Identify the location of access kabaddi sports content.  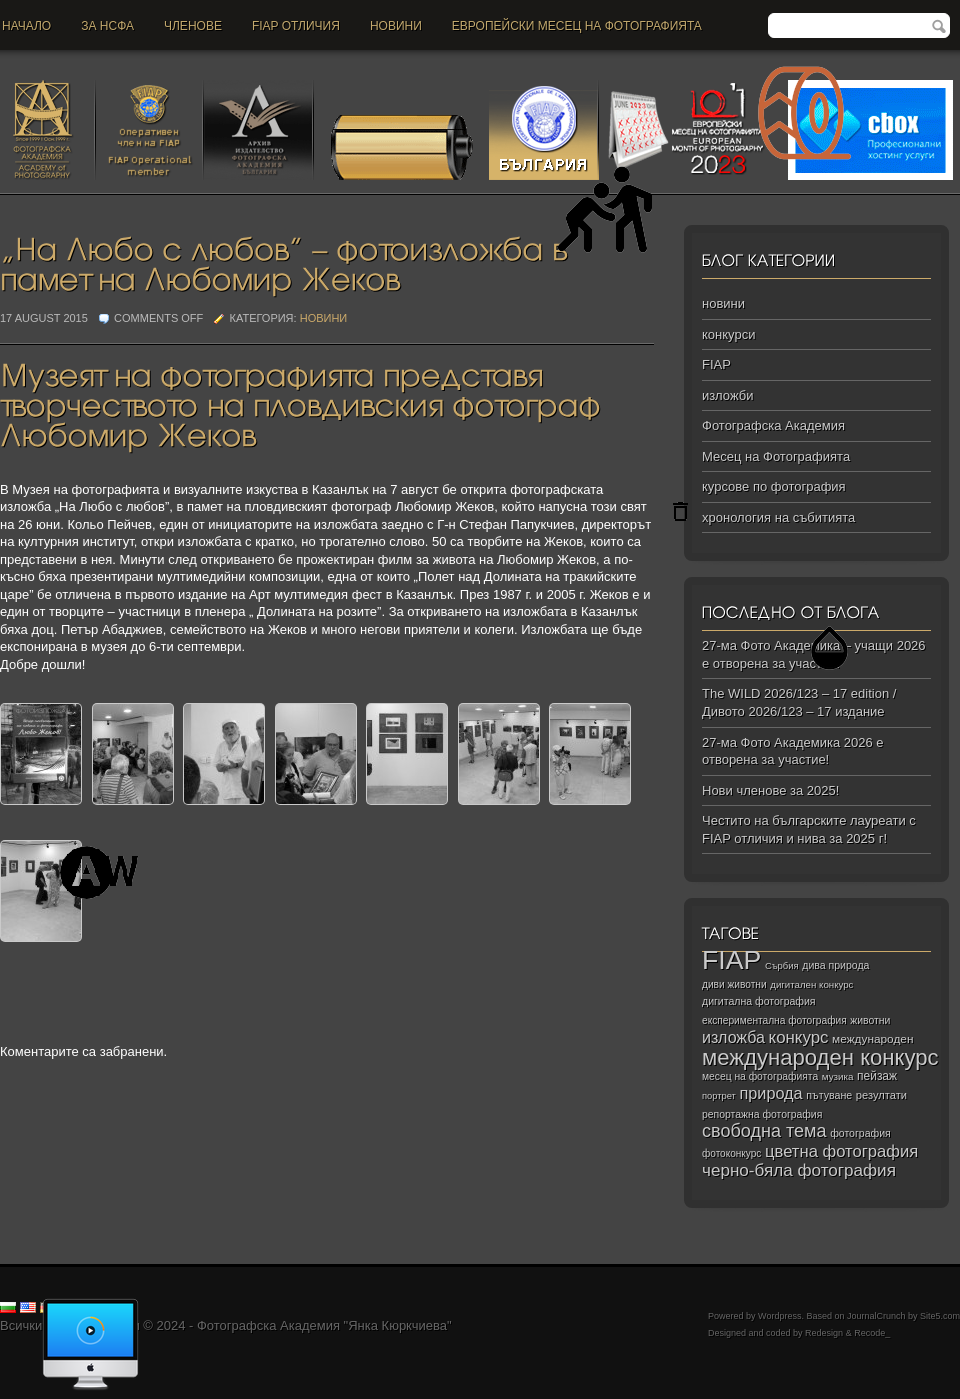
(604, 213).